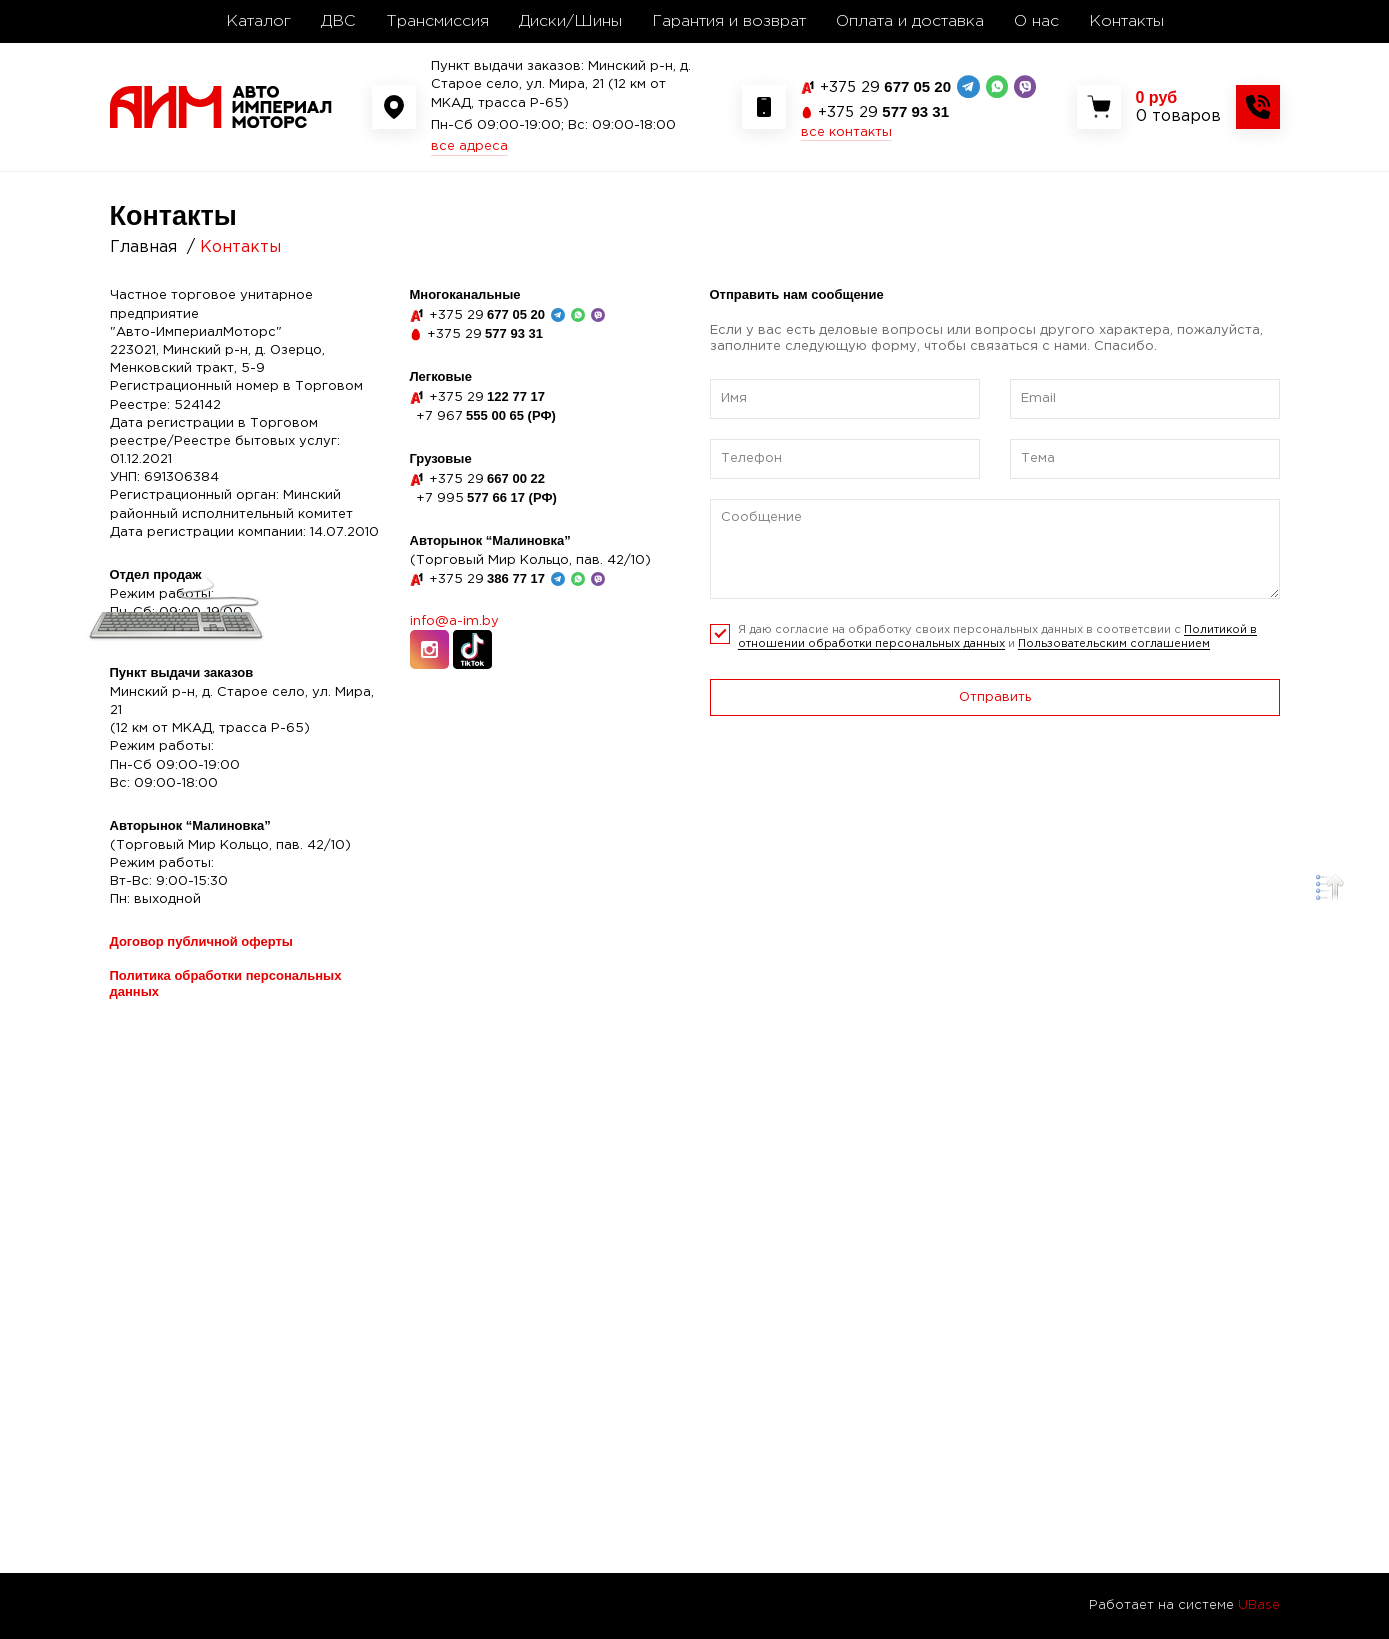 Image resolution: width=1389 pixels, height=1639 pixels. What do you see at coordinates (175, 606) in the screenshot?
I see `keyboard input device connected` at bounding box center [175, 606].